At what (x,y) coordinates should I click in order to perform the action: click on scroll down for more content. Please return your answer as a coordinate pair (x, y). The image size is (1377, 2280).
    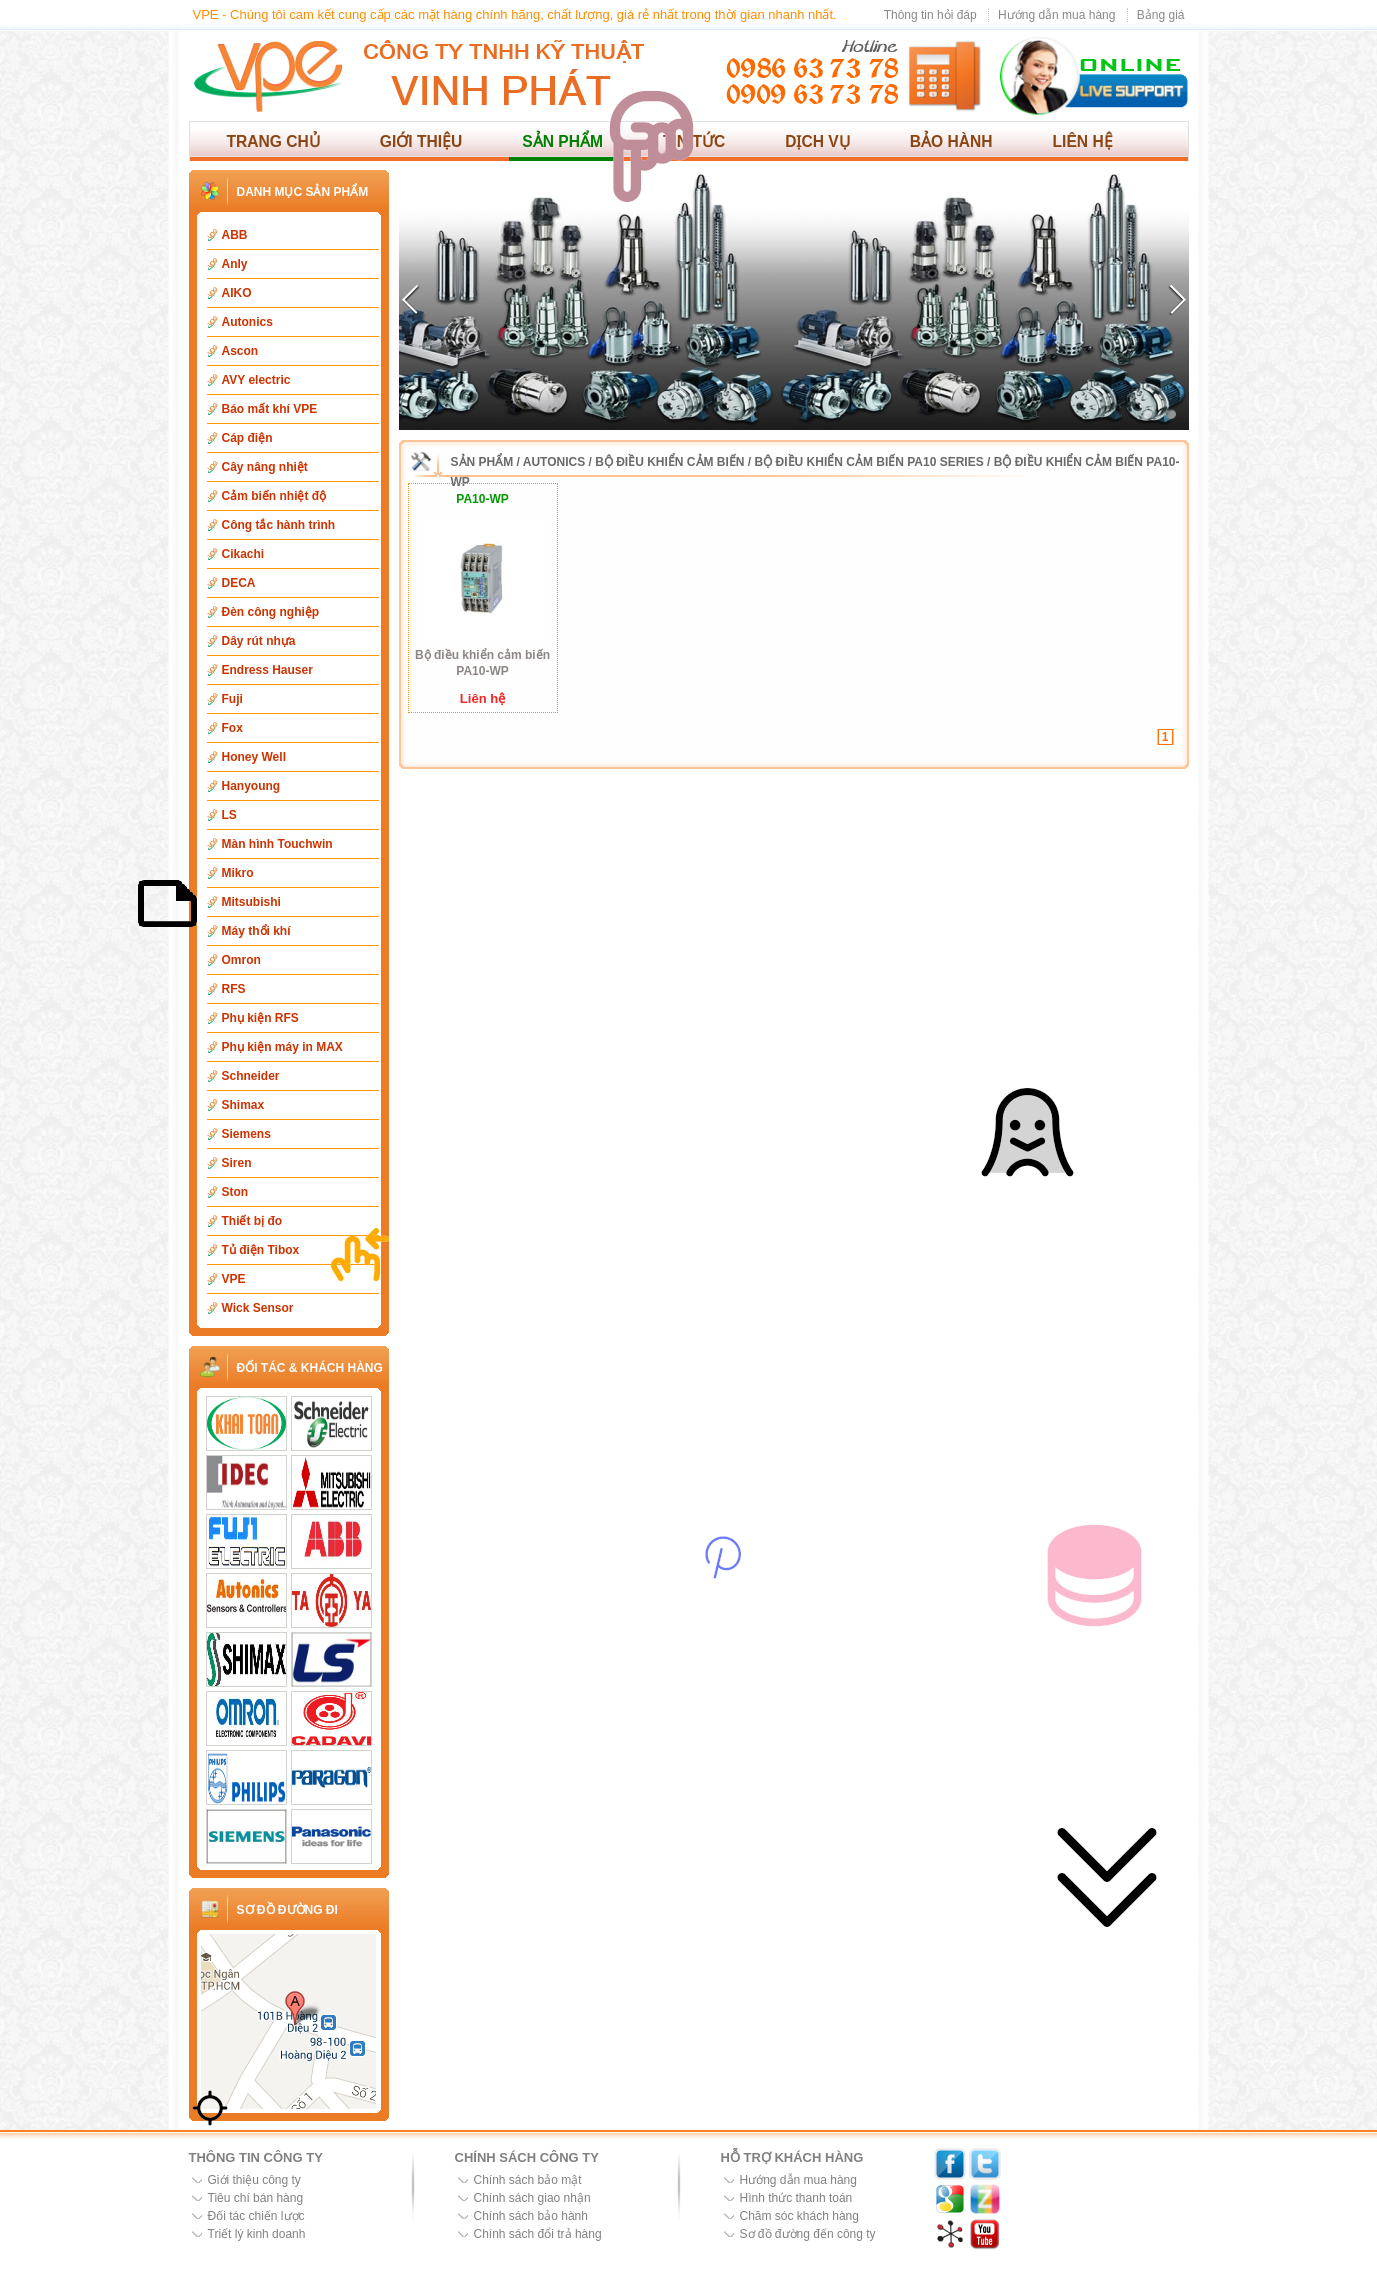
    Looking at the image, I should click on (651, 146).